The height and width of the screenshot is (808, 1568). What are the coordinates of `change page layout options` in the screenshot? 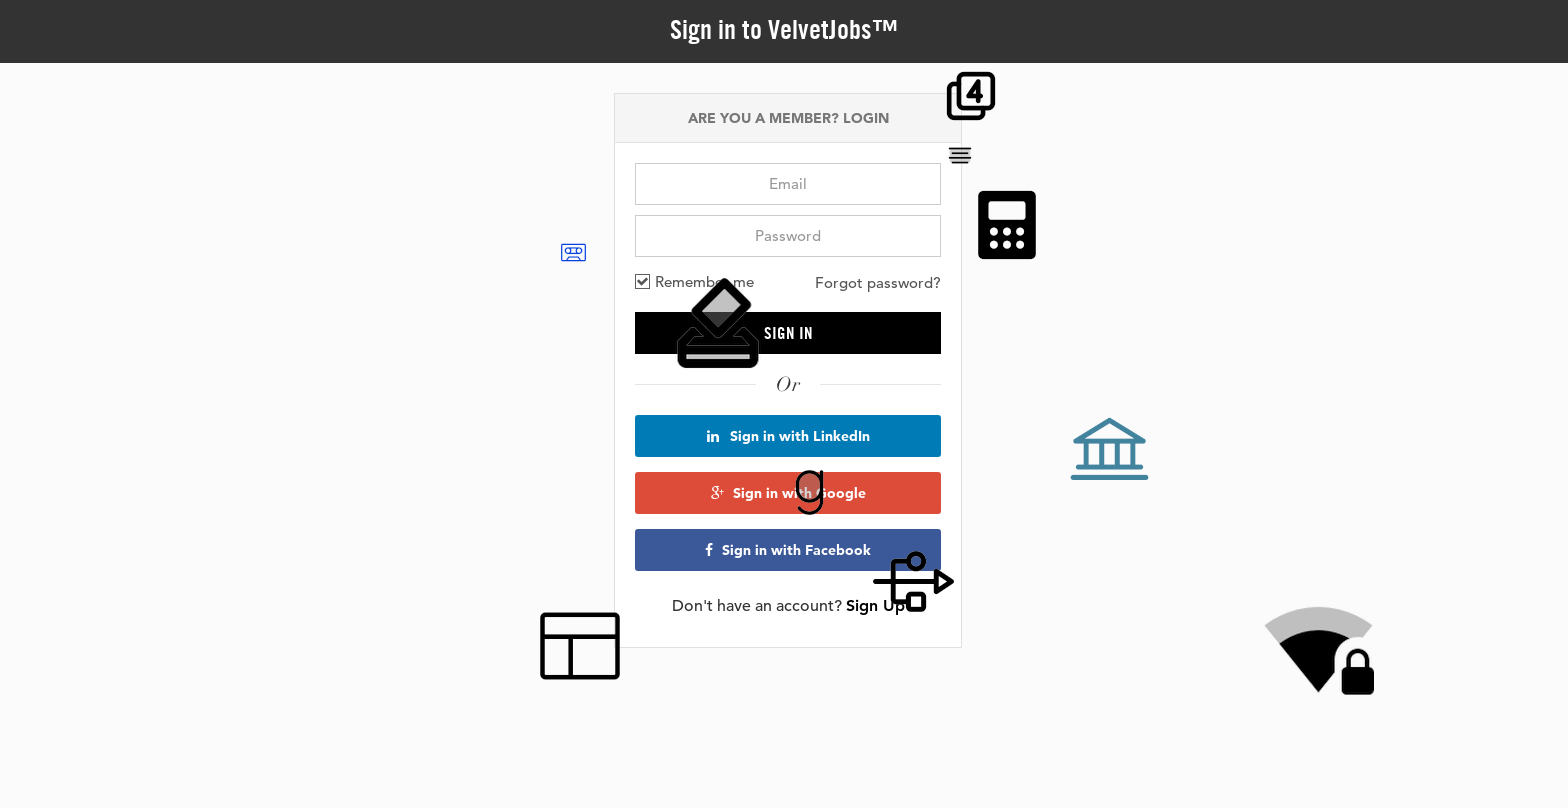 It's located at (580, 646).